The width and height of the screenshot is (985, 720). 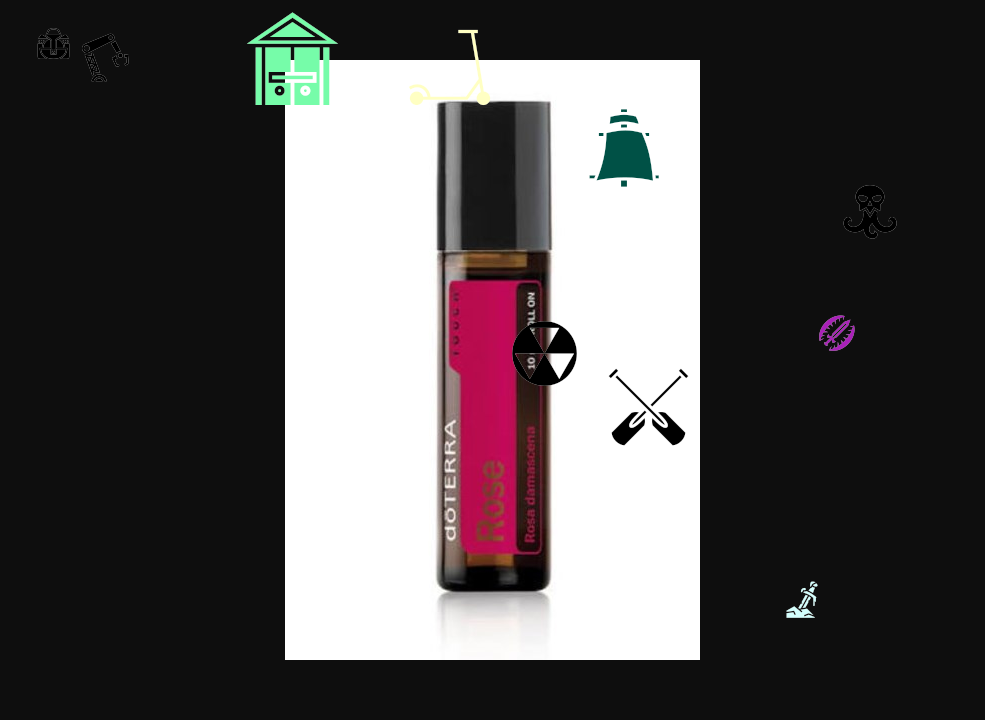 What do you see at coordinates (837, 333) in the screenshot?
I see `attack or combat action button` at bounding box center [837, 333].